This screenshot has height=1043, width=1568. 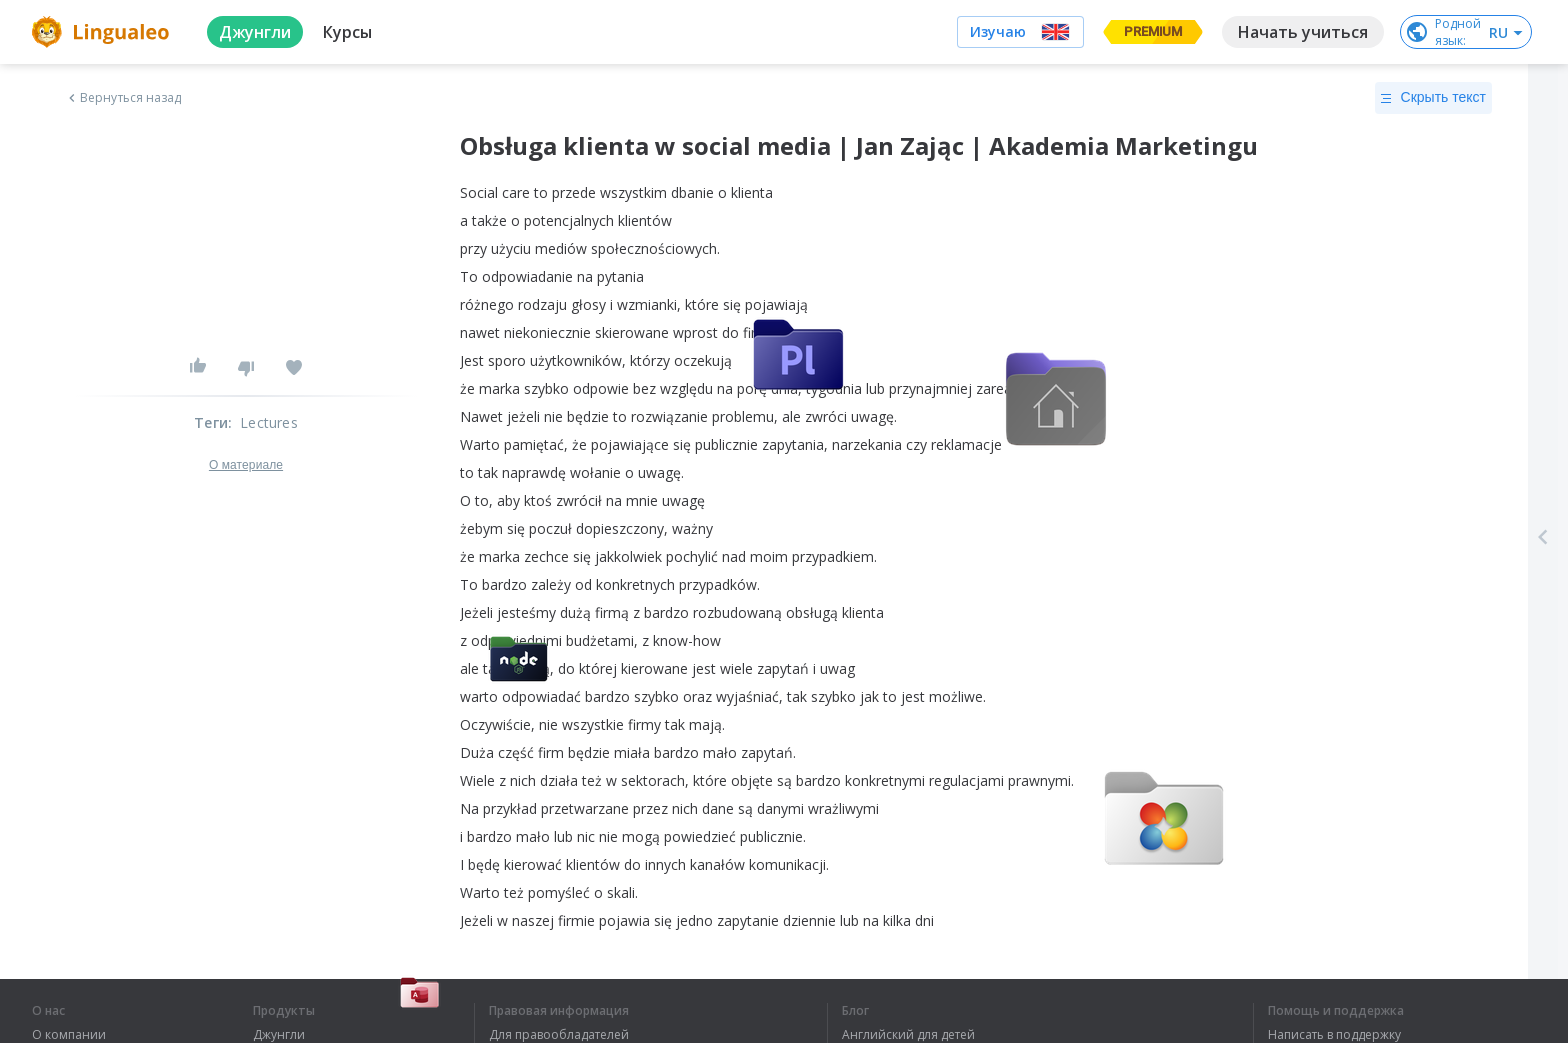 What do you see at coordinates (518, 660) in the screenshot?
I see `open folder containing node.js project files` at bounding box center [518, 660].